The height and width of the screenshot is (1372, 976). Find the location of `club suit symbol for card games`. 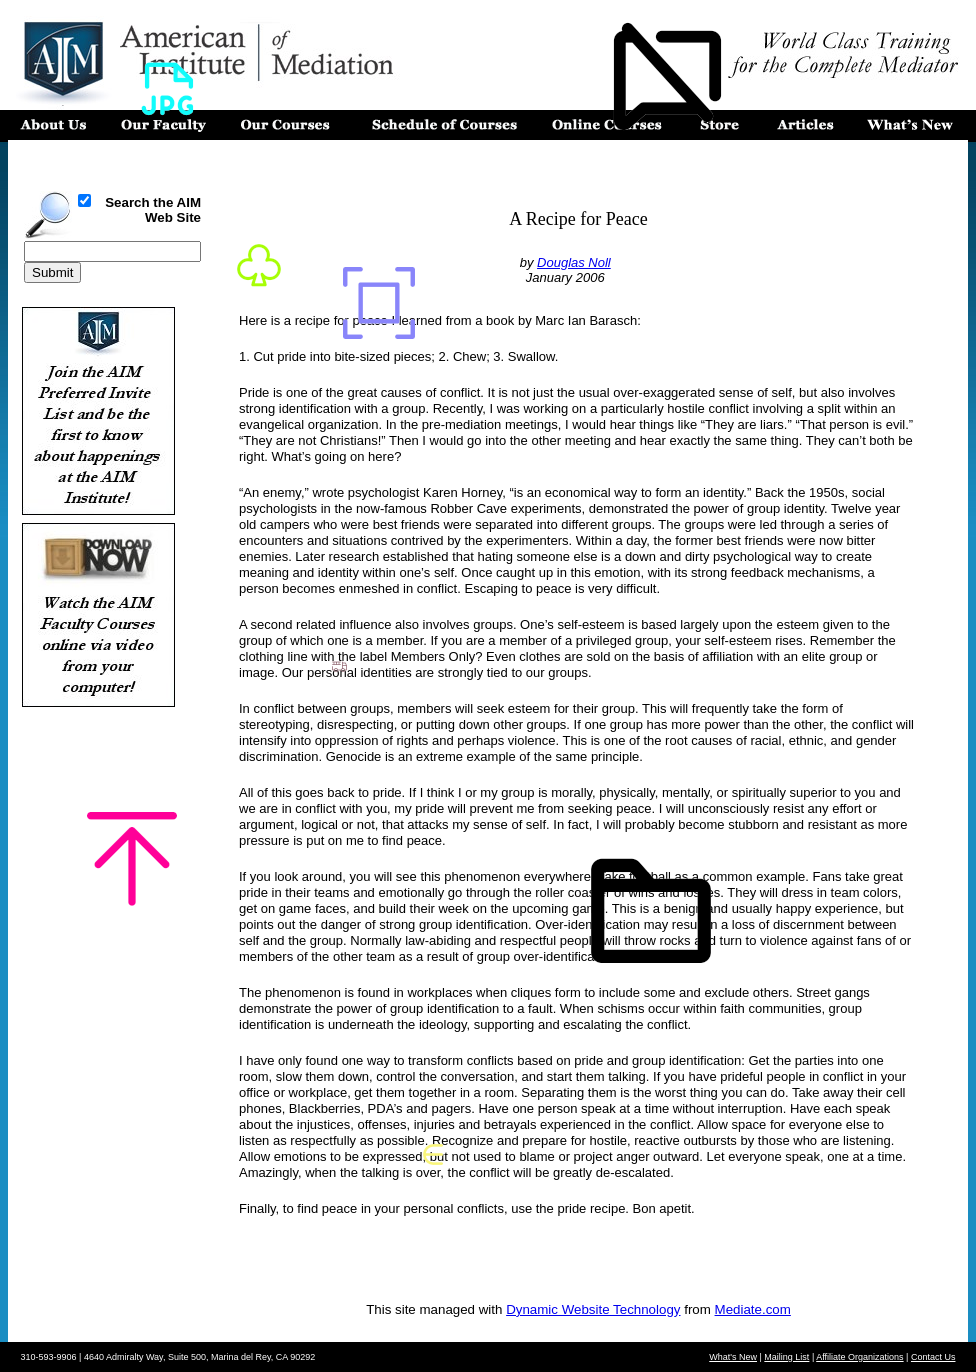

club suit symbol for card games is located at coordinates (259, 266).